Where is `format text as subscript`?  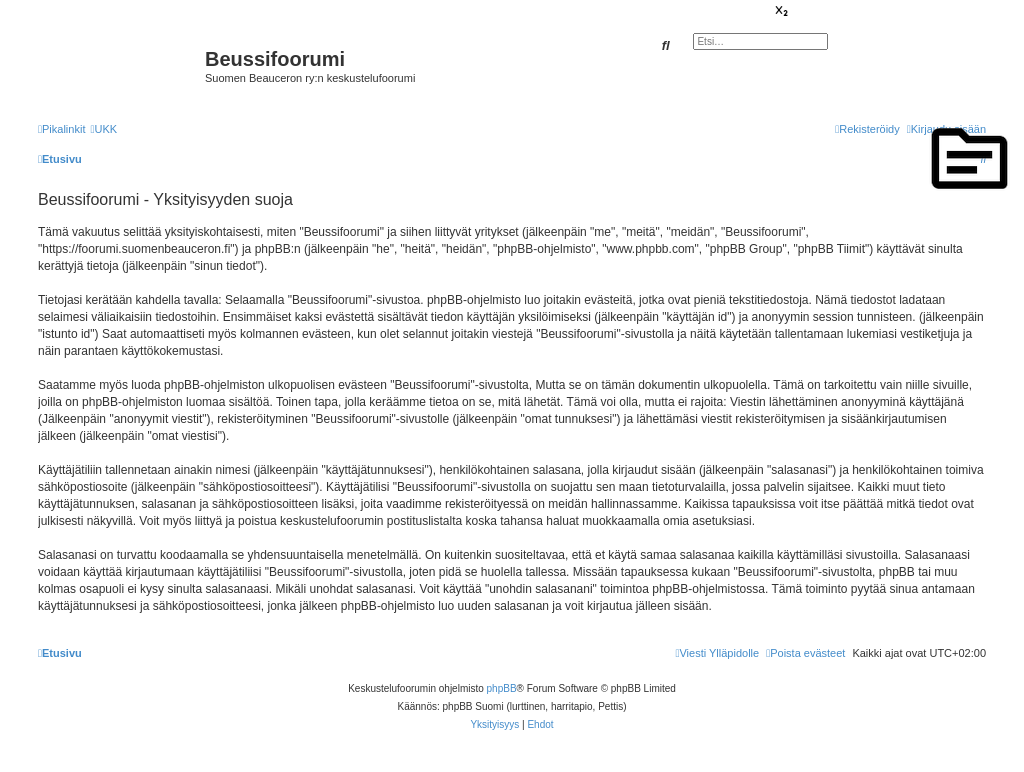 format text as subscript is located at coordinates (781, 10).